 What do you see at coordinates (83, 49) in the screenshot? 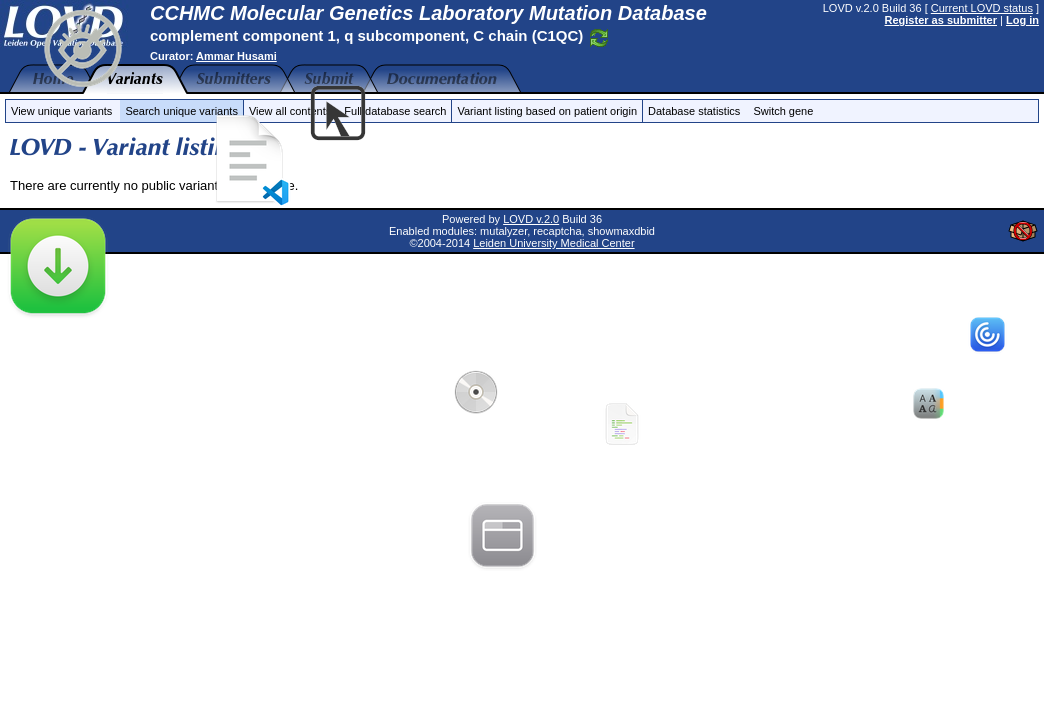
I see `indicates private browsing mode is active` at bounding box center [83, 49].